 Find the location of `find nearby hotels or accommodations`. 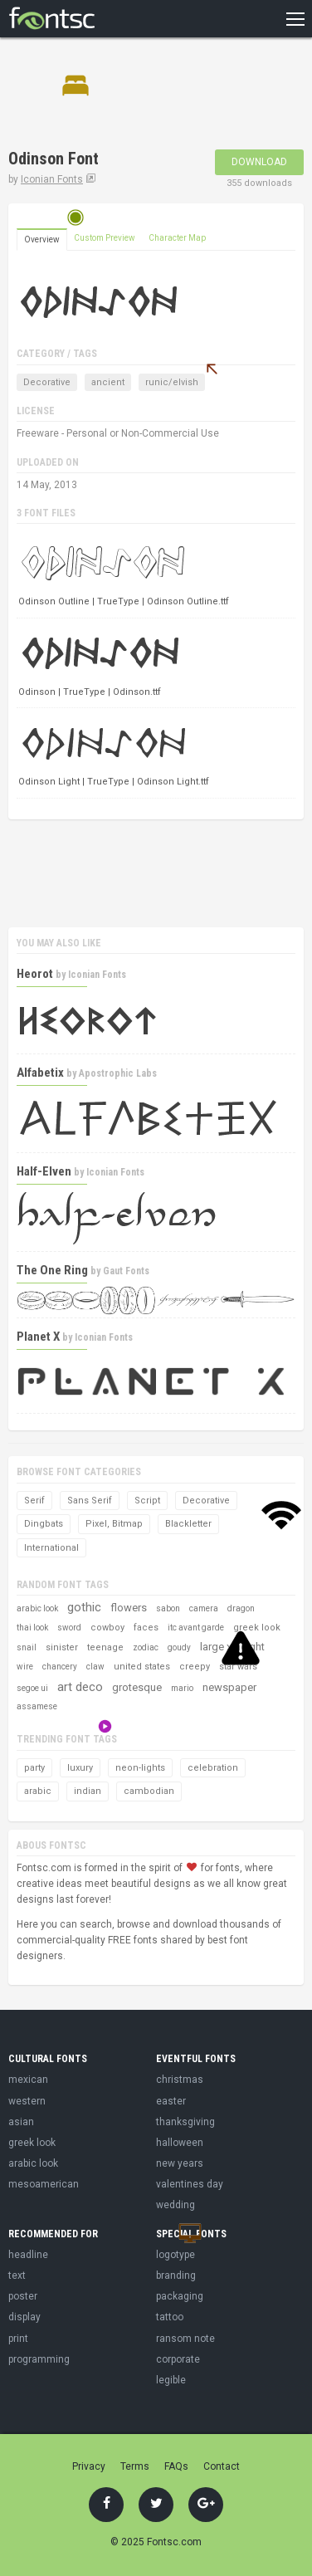

find nearby hotels or accommodations is located at coordinates (76, 86).